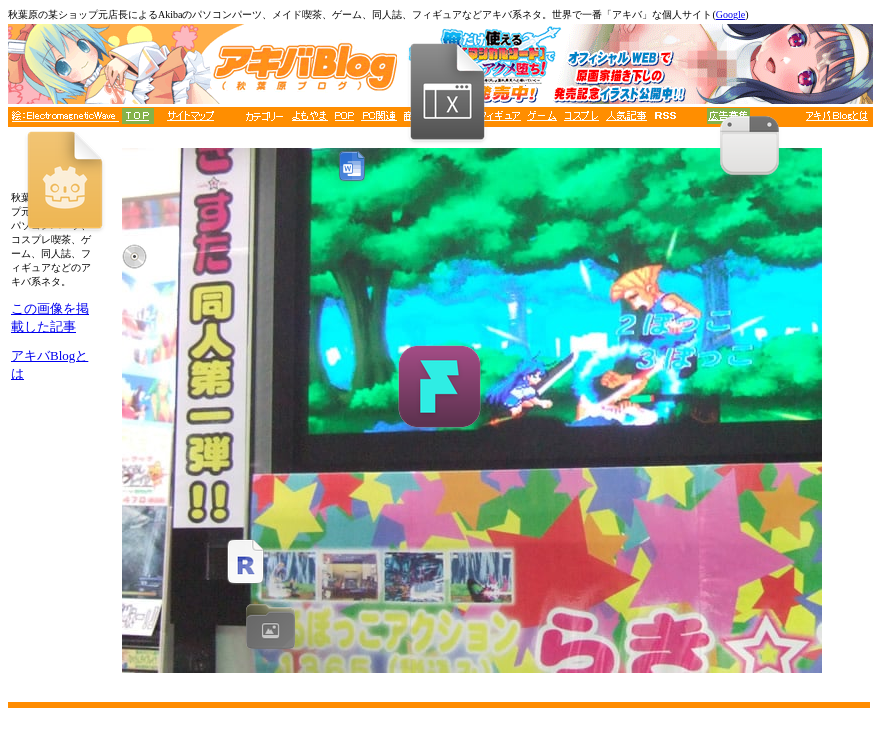 The width and height of the screenshot is (873, 730). I want to click on open fightcade app, so click(439, 386).